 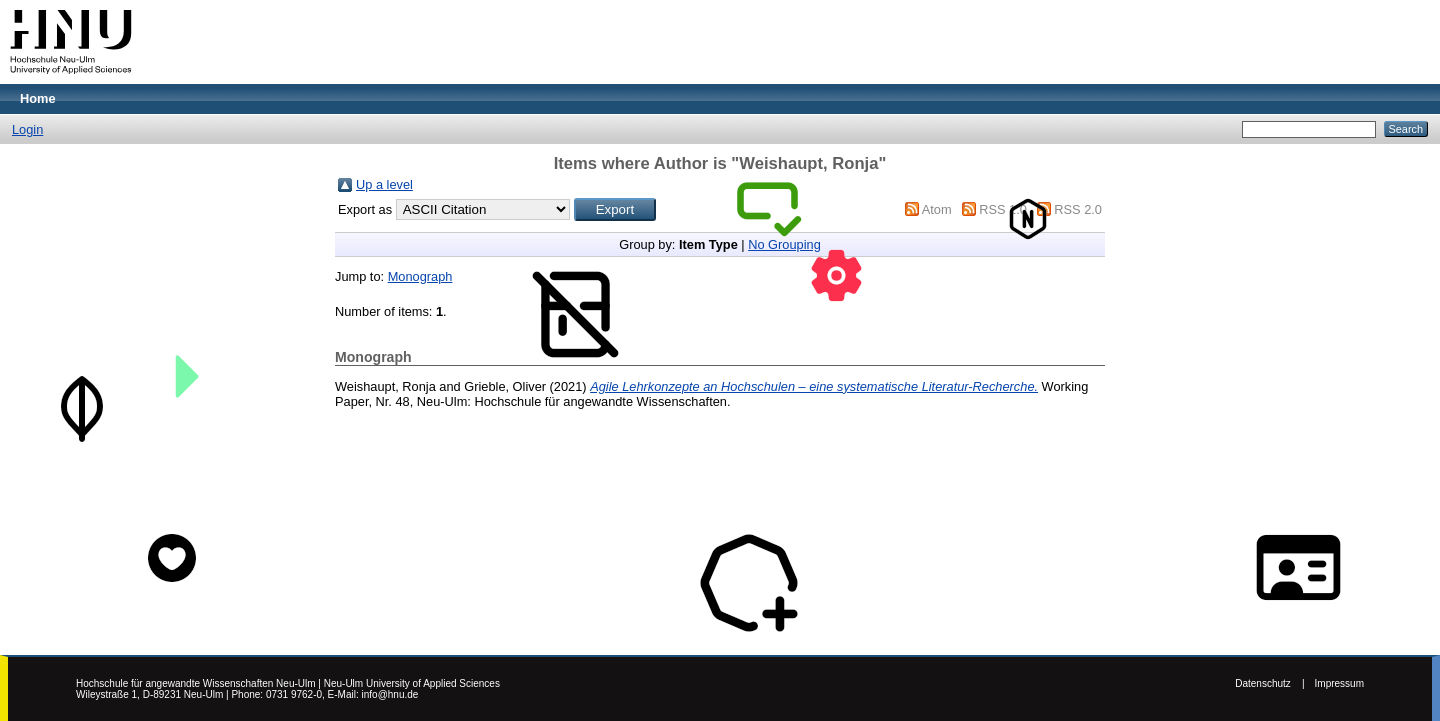 I want to click on indicates a node or network element, so click(x=1028, y=219).